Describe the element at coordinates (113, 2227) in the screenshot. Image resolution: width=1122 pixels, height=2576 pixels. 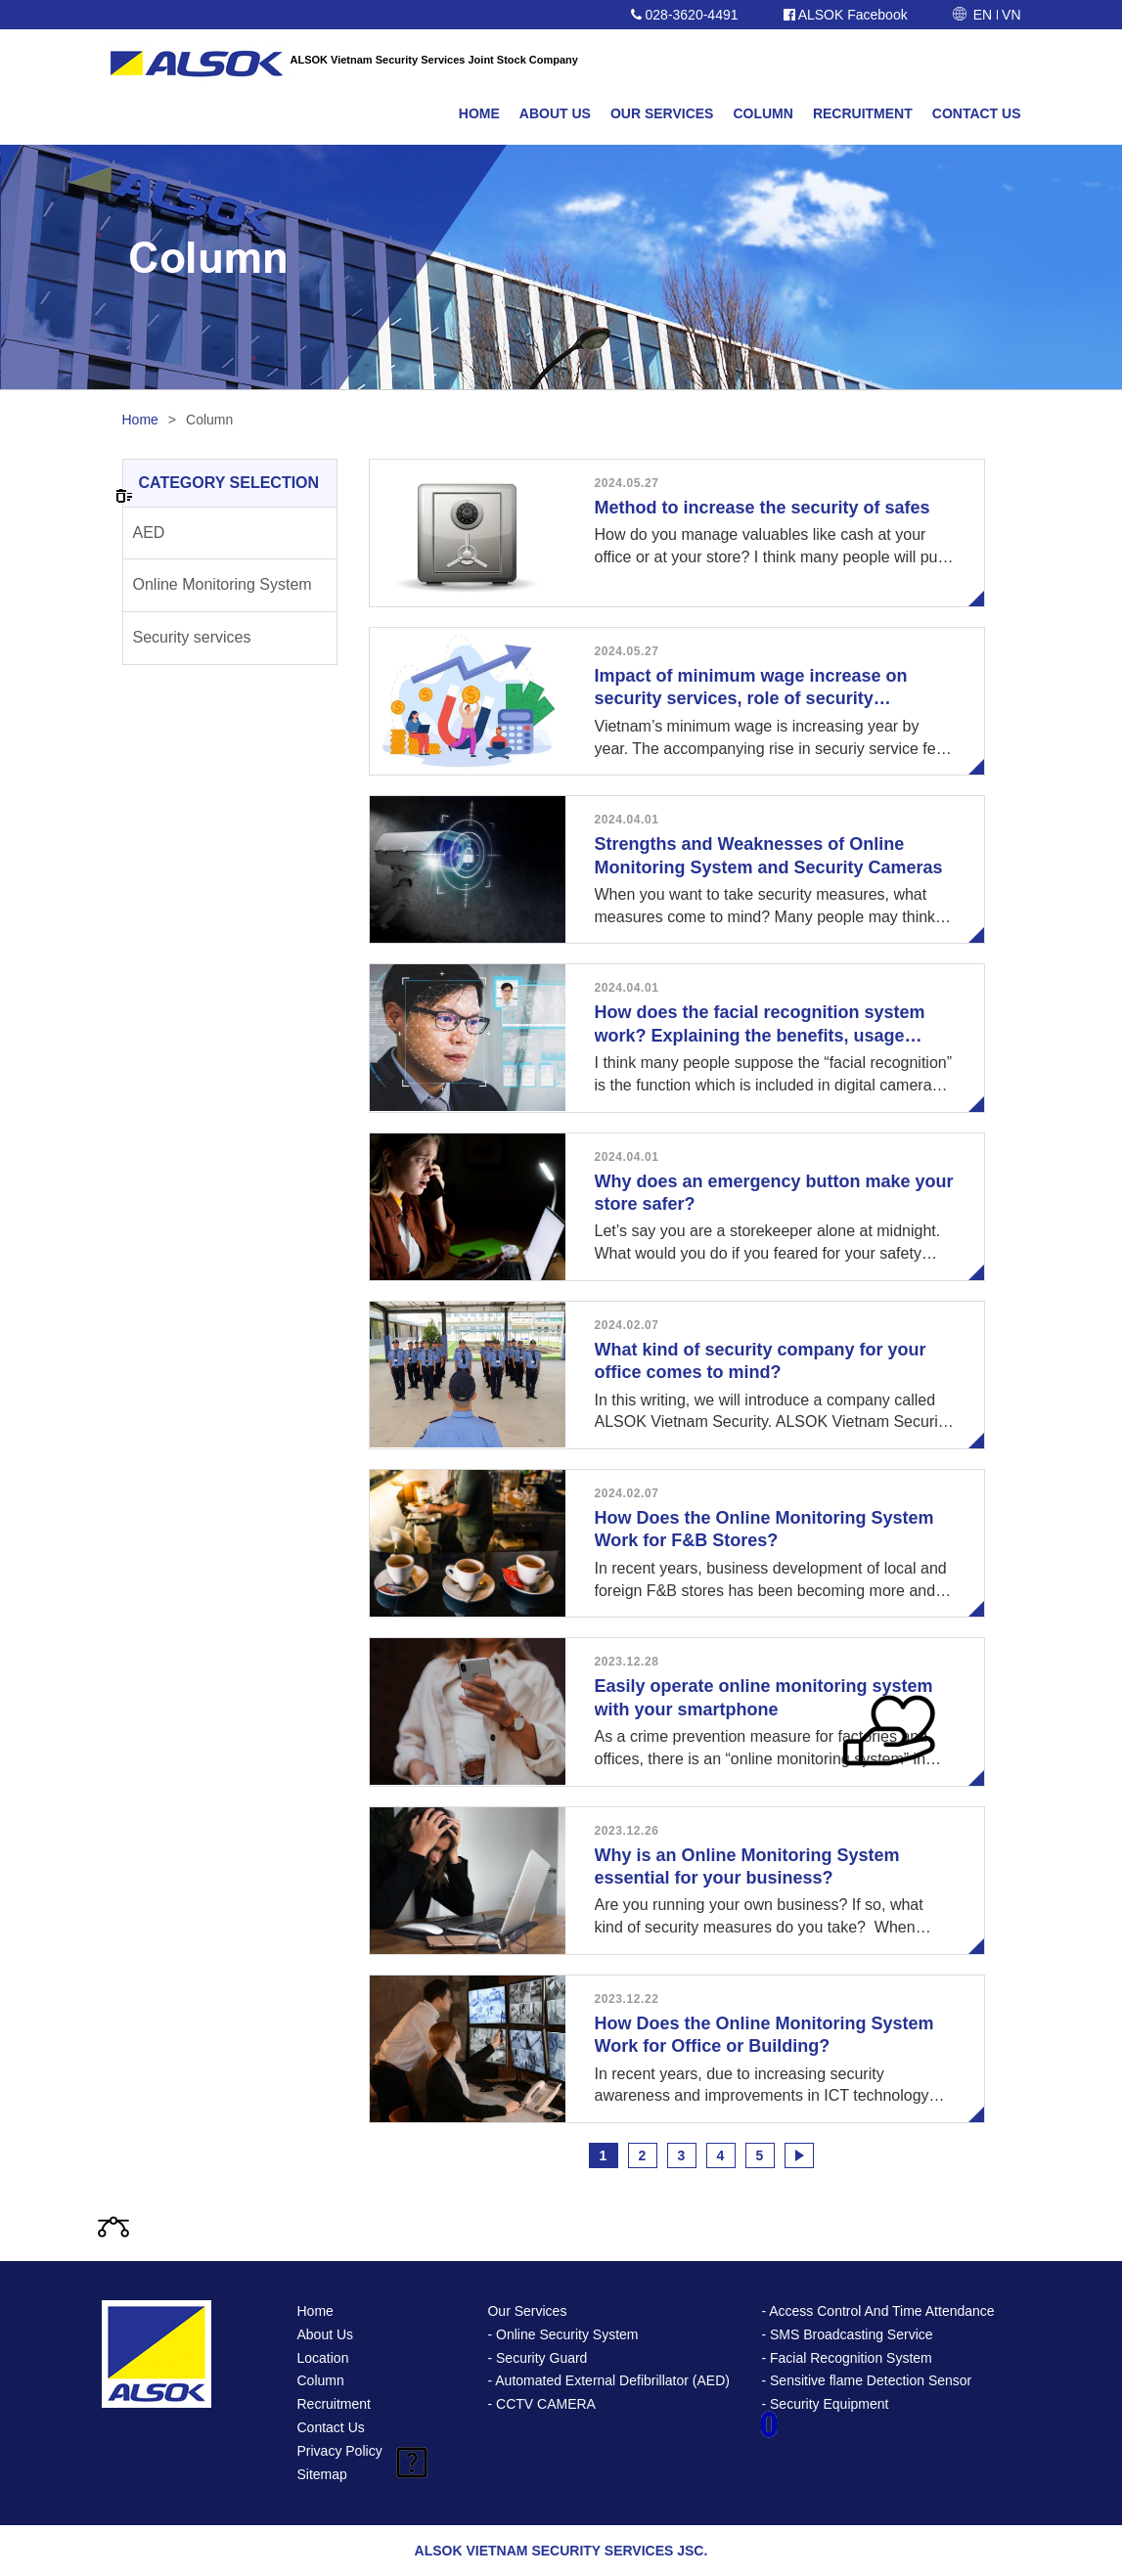
I see `edit vector path or curve` at that location.